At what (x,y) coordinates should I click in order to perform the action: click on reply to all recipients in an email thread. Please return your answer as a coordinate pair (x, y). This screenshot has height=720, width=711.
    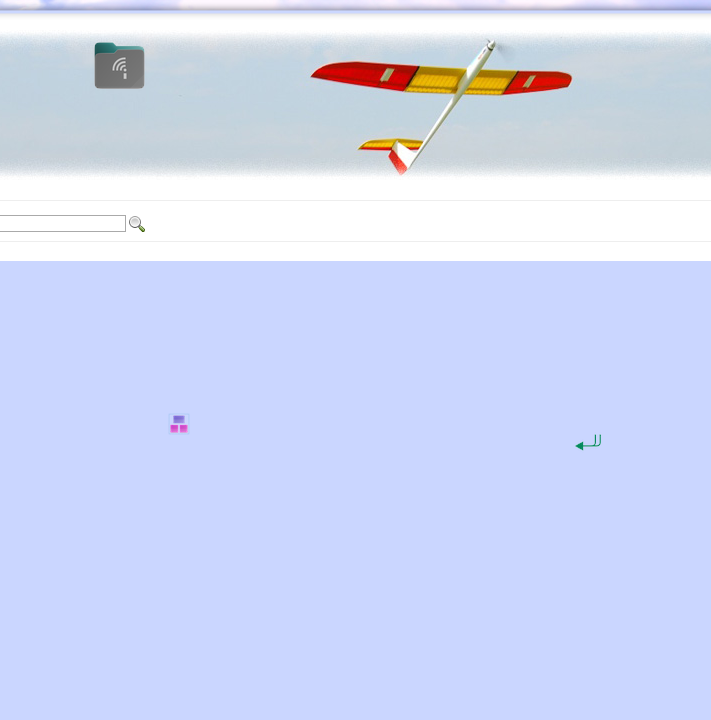
    Looking at the image, I should click on (587, 440).